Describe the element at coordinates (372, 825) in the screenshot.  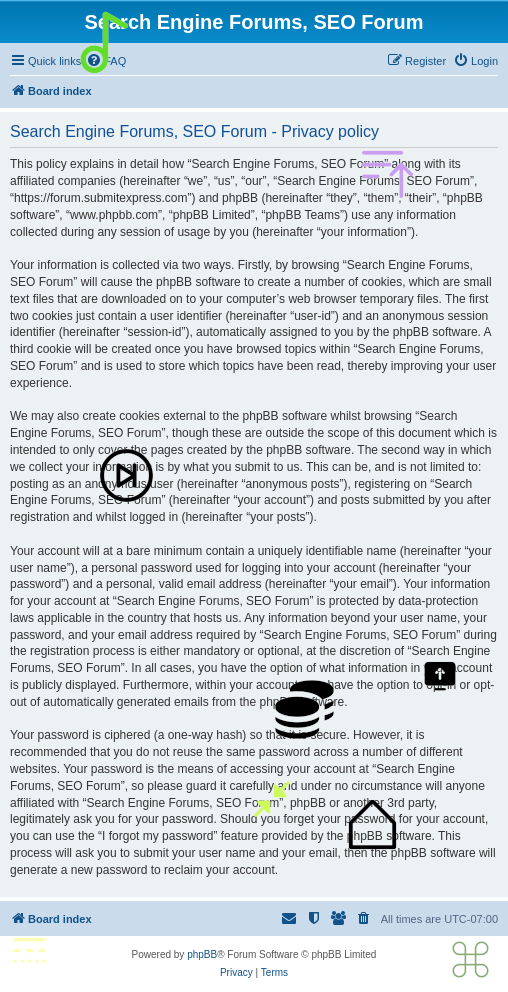
I see `navigate to home screen` at that location.